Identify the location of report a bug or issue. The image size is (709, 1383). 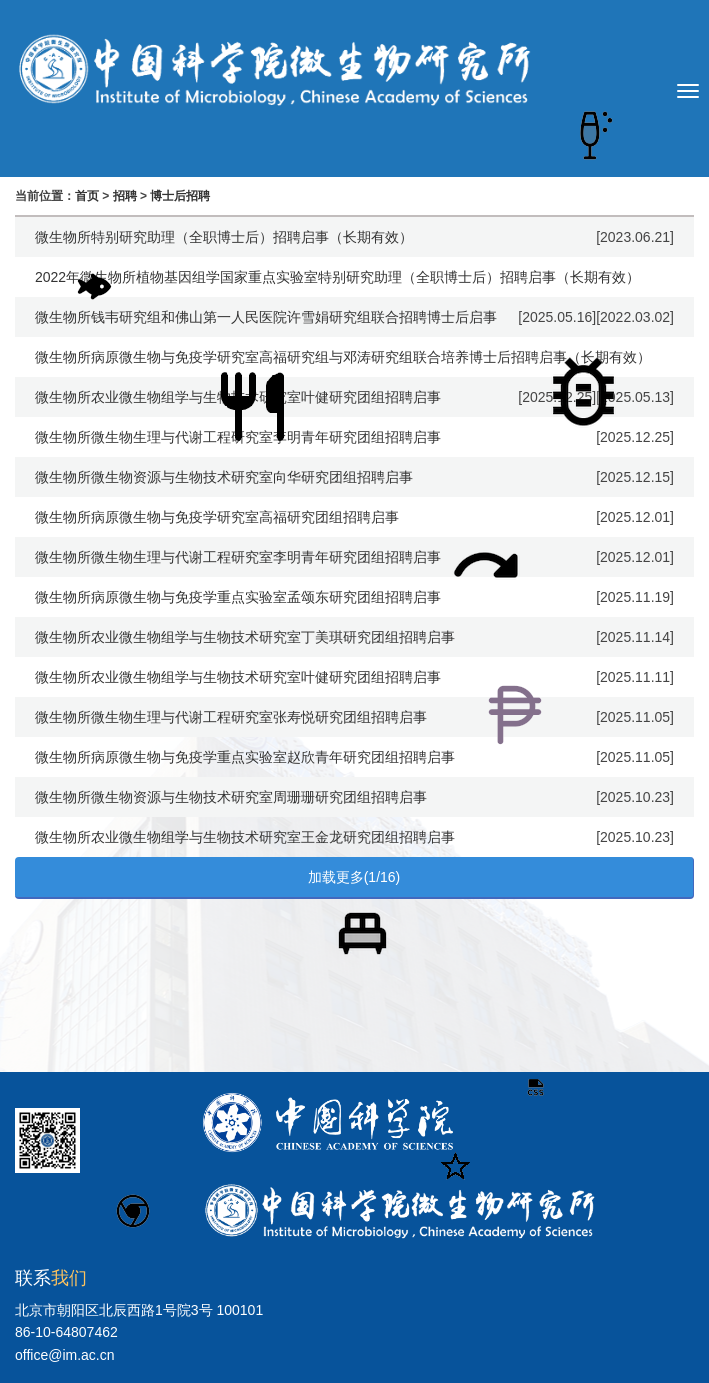
(583, 391).